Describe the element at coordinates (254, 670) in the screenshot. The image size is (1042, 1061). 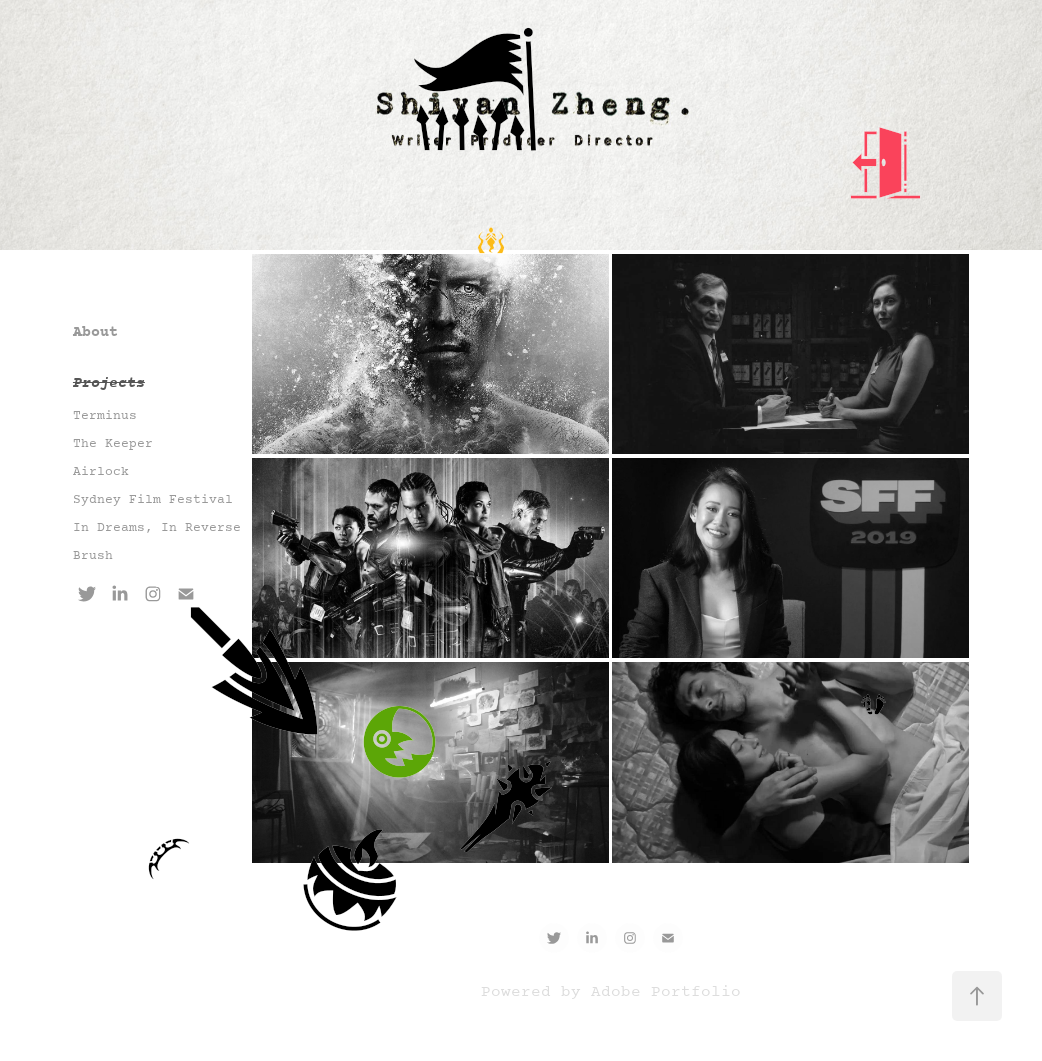
I see `equip spear hook weapon` at that location.